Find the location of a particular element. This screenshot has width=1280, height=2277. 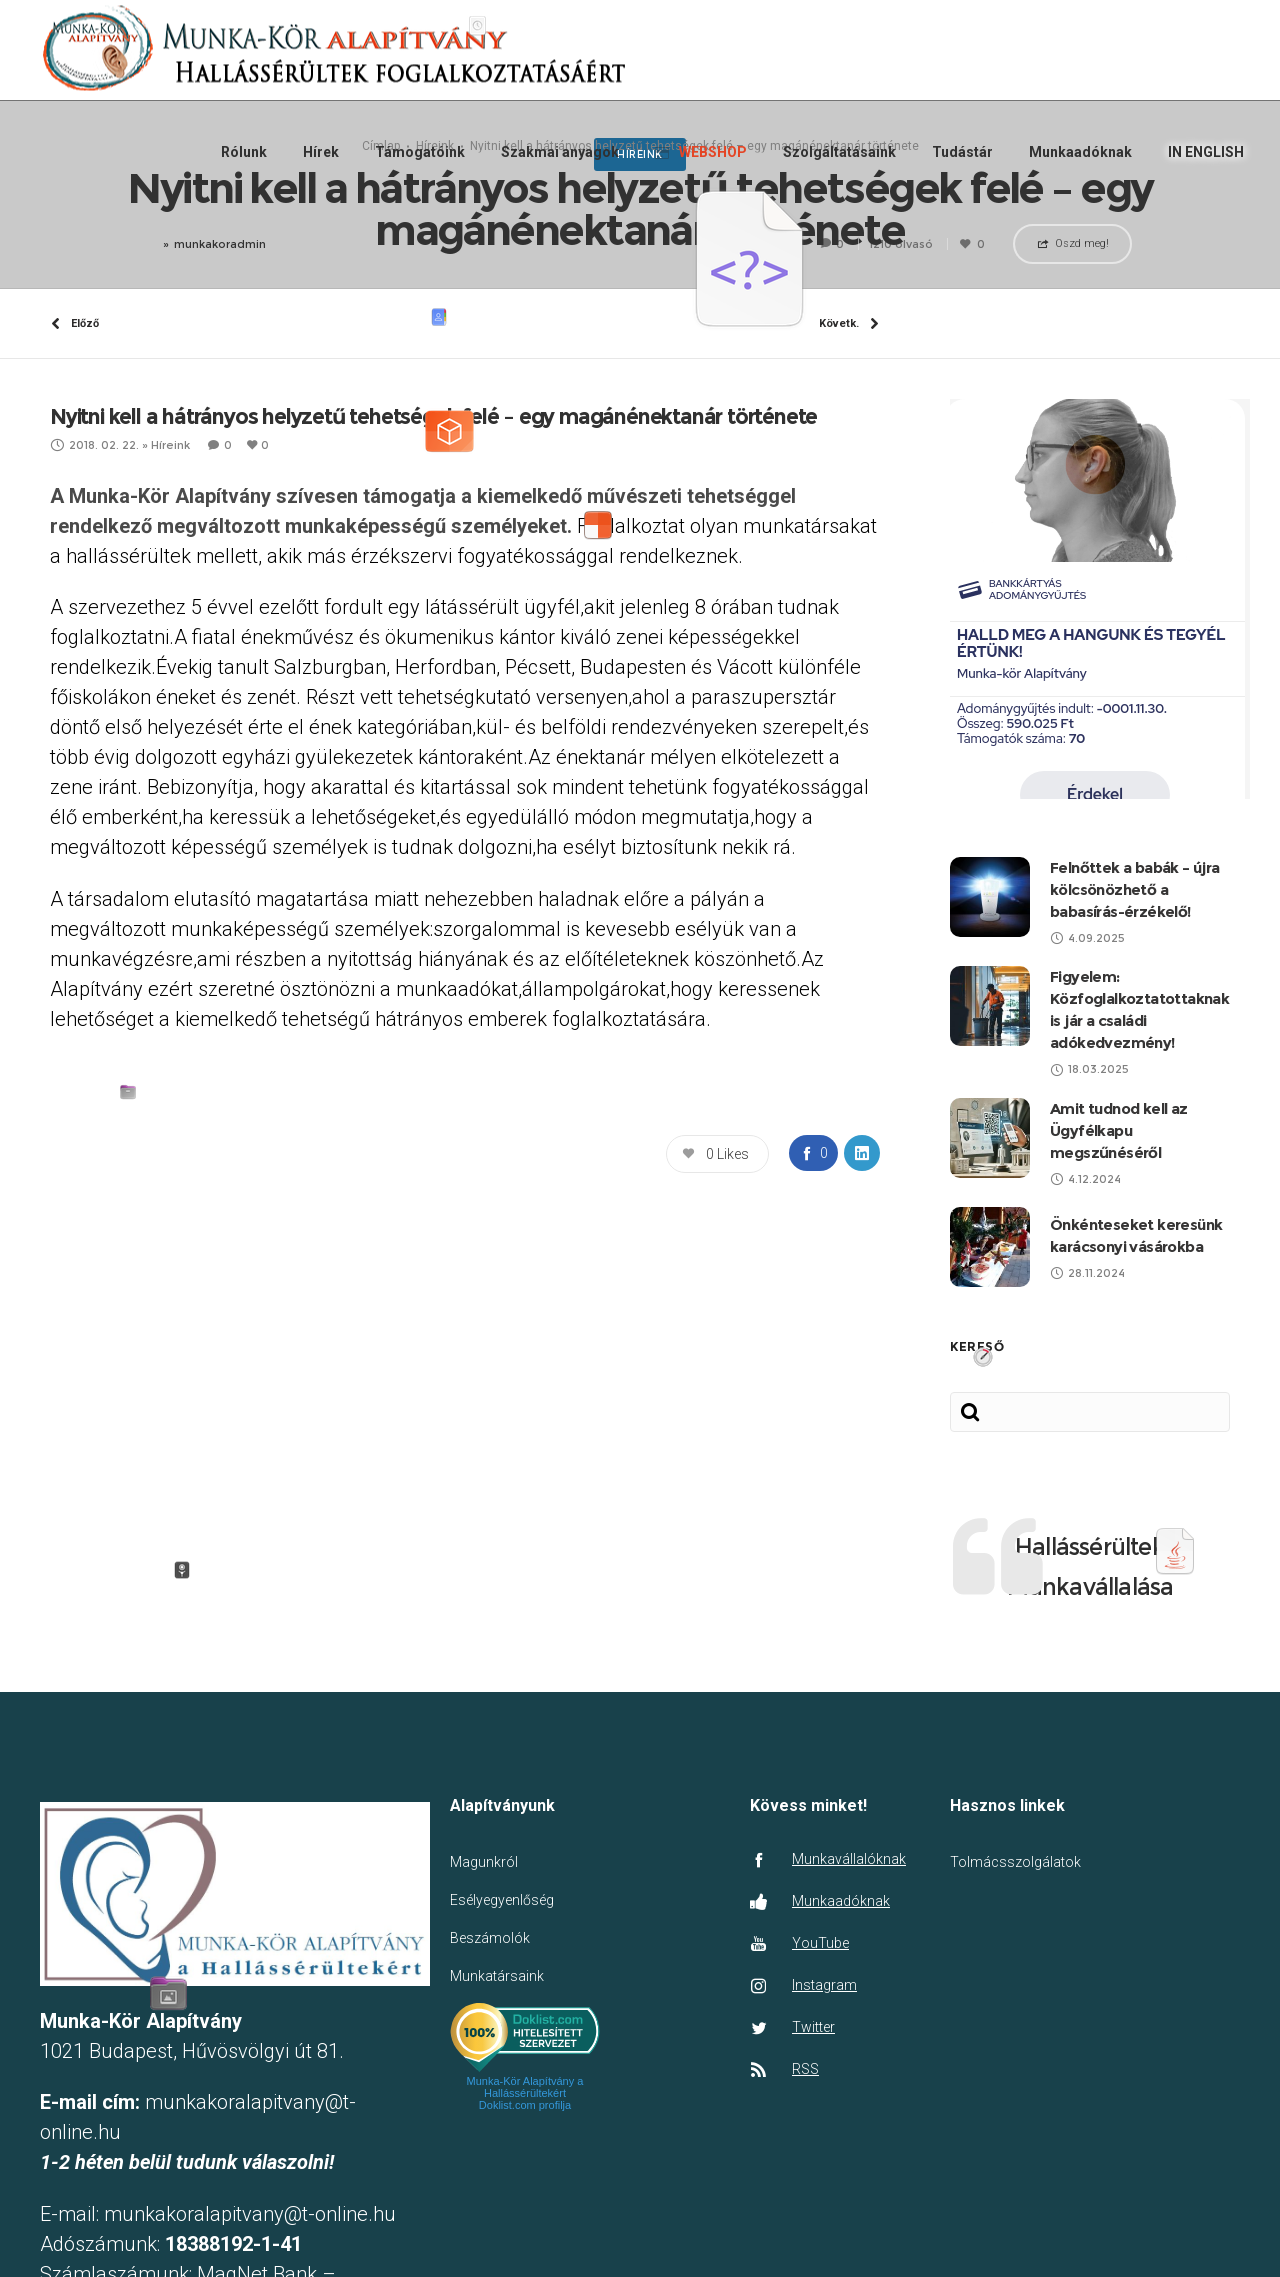

open the file manager application is located at coordinates (128, 1092).